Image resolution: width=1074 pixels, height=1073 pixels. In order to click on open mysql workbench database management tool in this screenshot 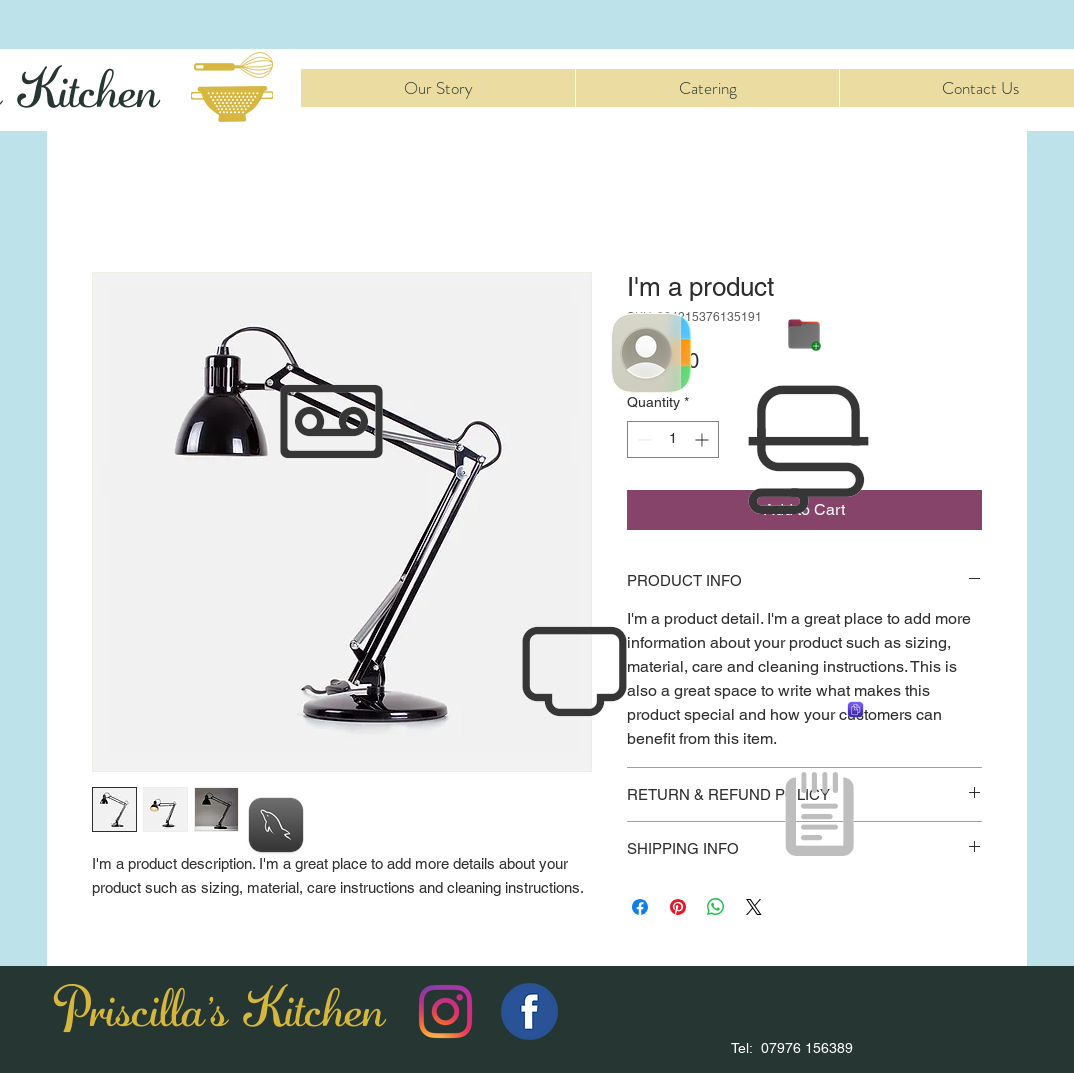, I will do `click(276, 825)`.